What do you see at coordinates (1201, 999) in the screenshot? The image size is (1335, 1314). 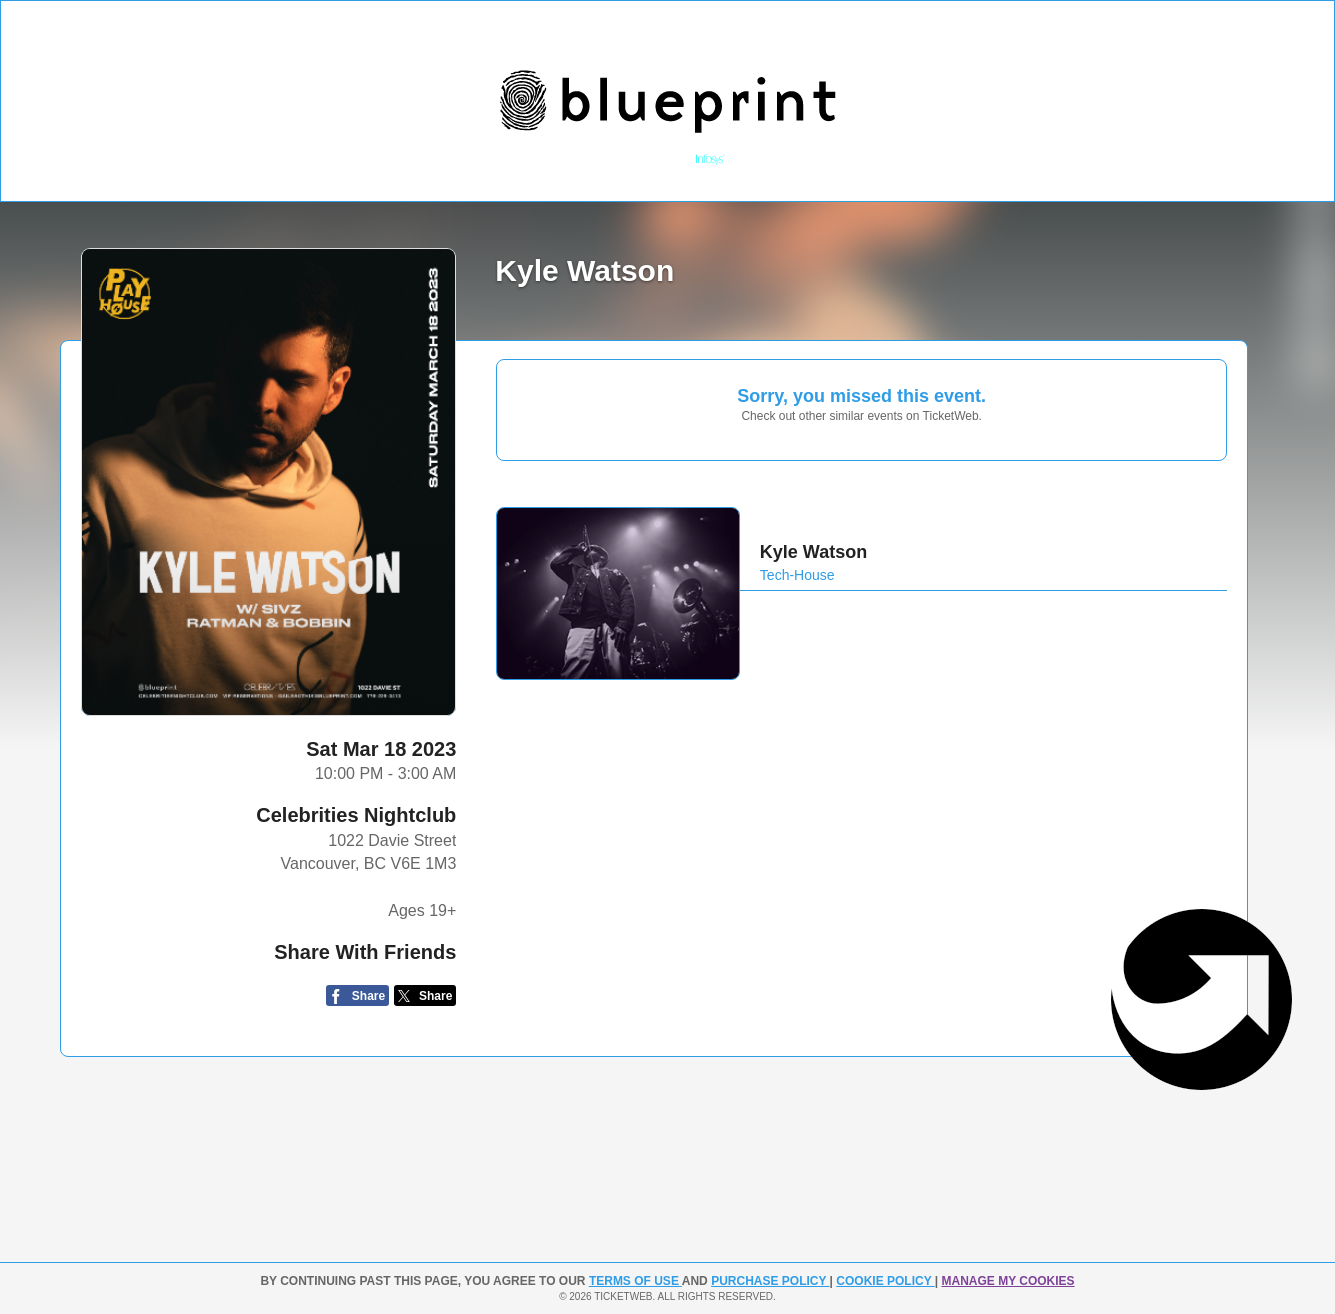 I see `visit portableapps.com website` at bounding box center [1201, 999].